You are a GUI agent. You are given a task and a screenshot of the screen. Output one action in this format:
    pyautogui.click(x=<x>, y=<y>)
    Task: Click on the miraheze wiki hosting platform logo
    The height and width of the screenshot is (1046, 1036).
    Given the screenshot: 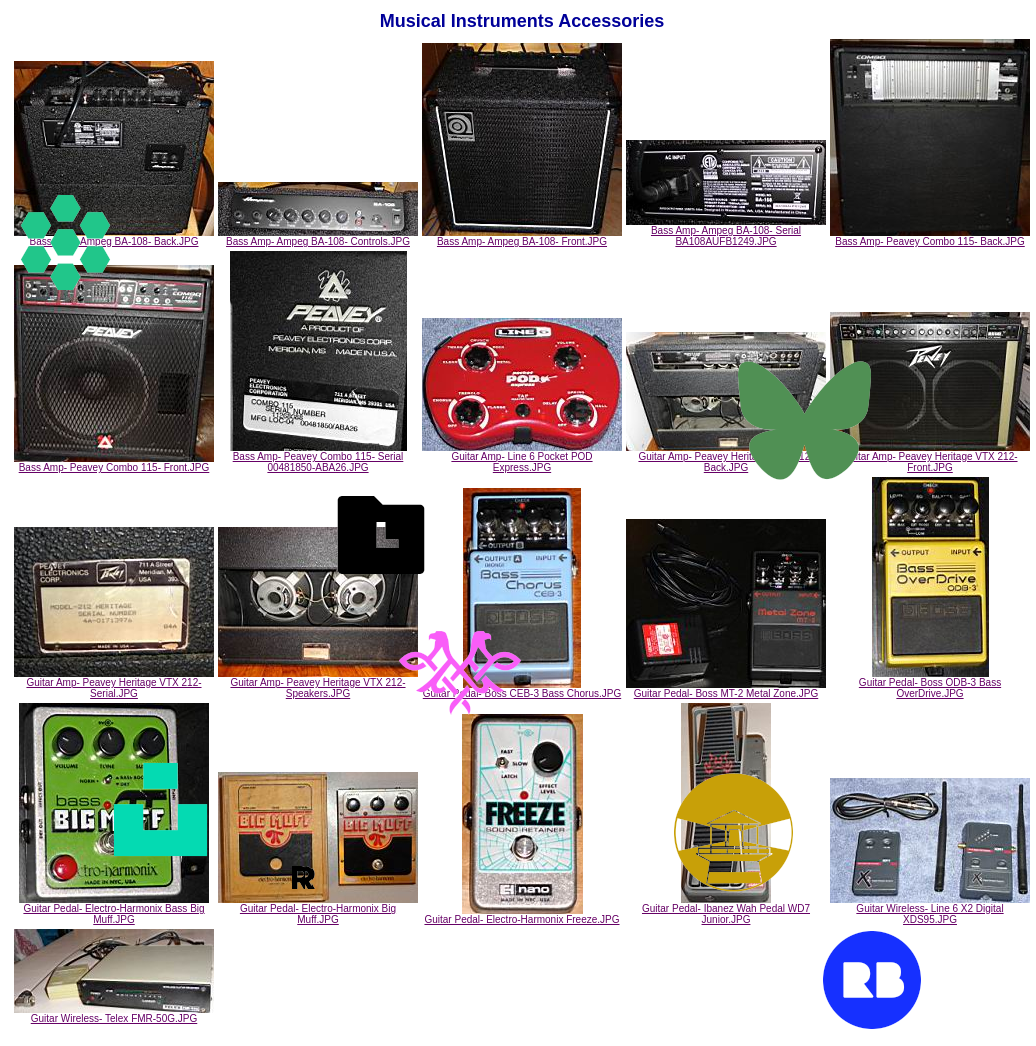 What is the action you would take?
    pyautogui.click(x=65, y=242)
    